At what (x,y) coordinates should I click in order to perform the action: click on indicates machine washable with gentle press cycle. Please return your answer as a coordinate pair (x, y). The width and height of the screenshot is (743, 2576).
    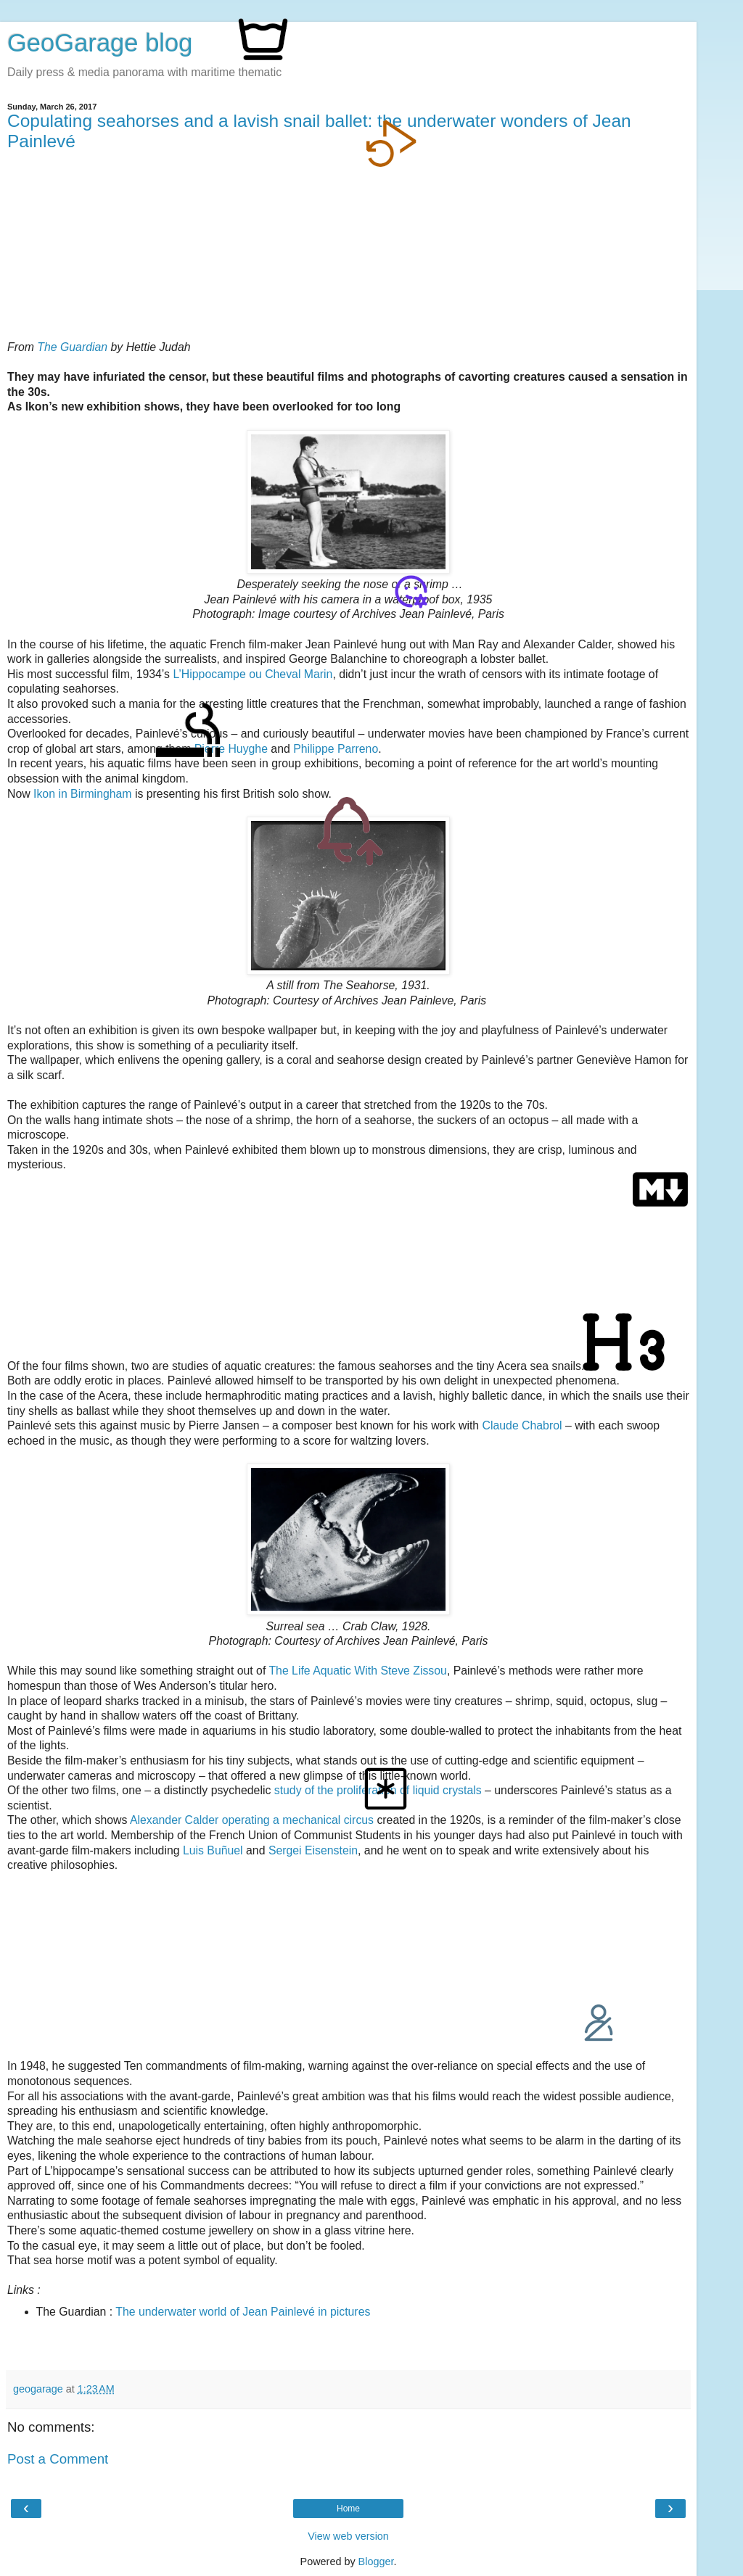
    Looking at the image, I should click on (263, 38).